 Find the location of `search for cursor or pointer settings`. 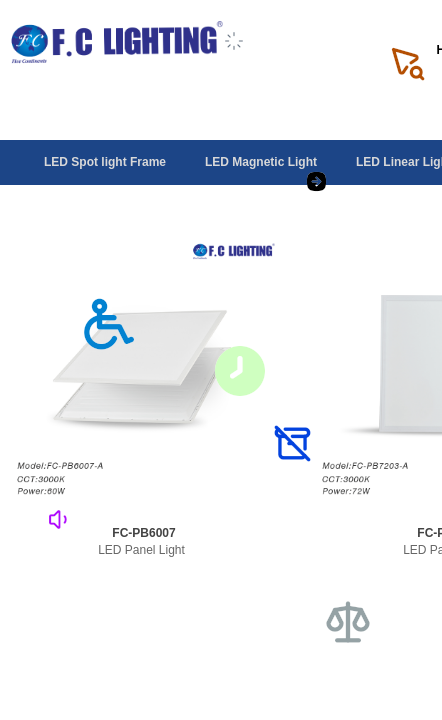

search for cursor or pointer settings is located at coordinates (406, 62).